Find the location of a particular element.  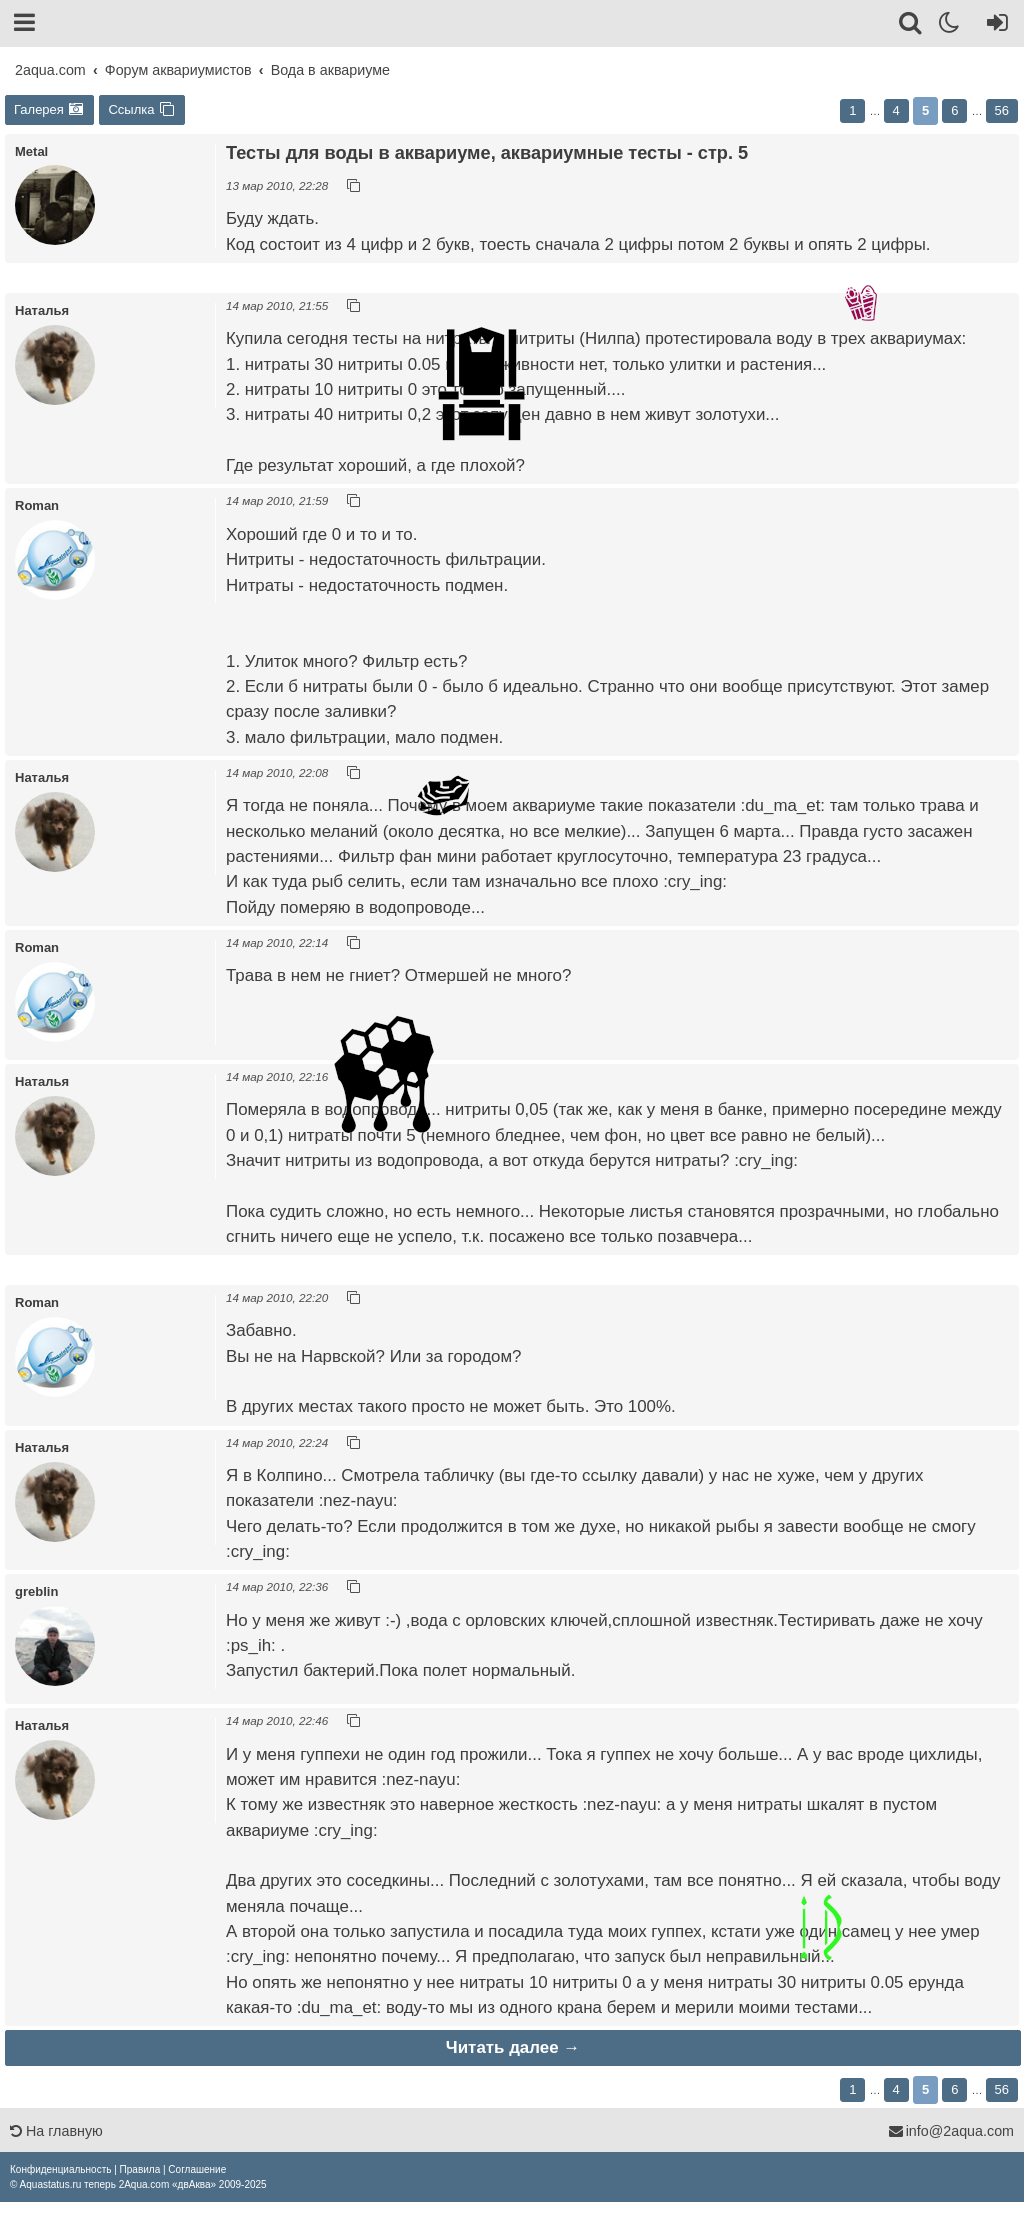

indicates seafood or shellfish category is located at coordinates (443, 795).